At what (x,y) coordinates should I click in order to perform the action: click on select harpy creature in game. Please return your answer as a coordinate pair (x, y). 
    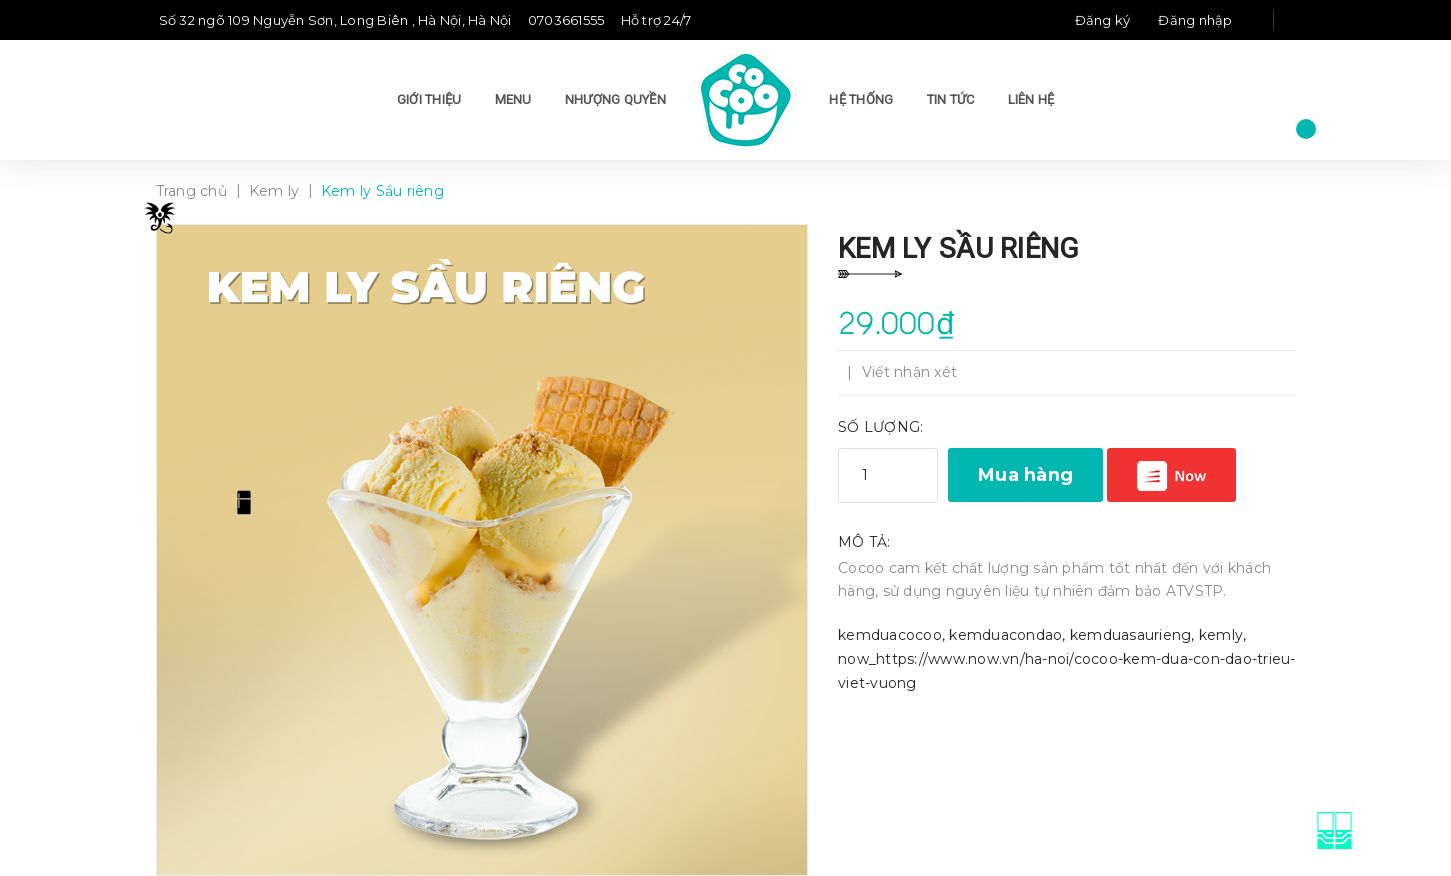
    Looking at the image, I should click on (160, 218).